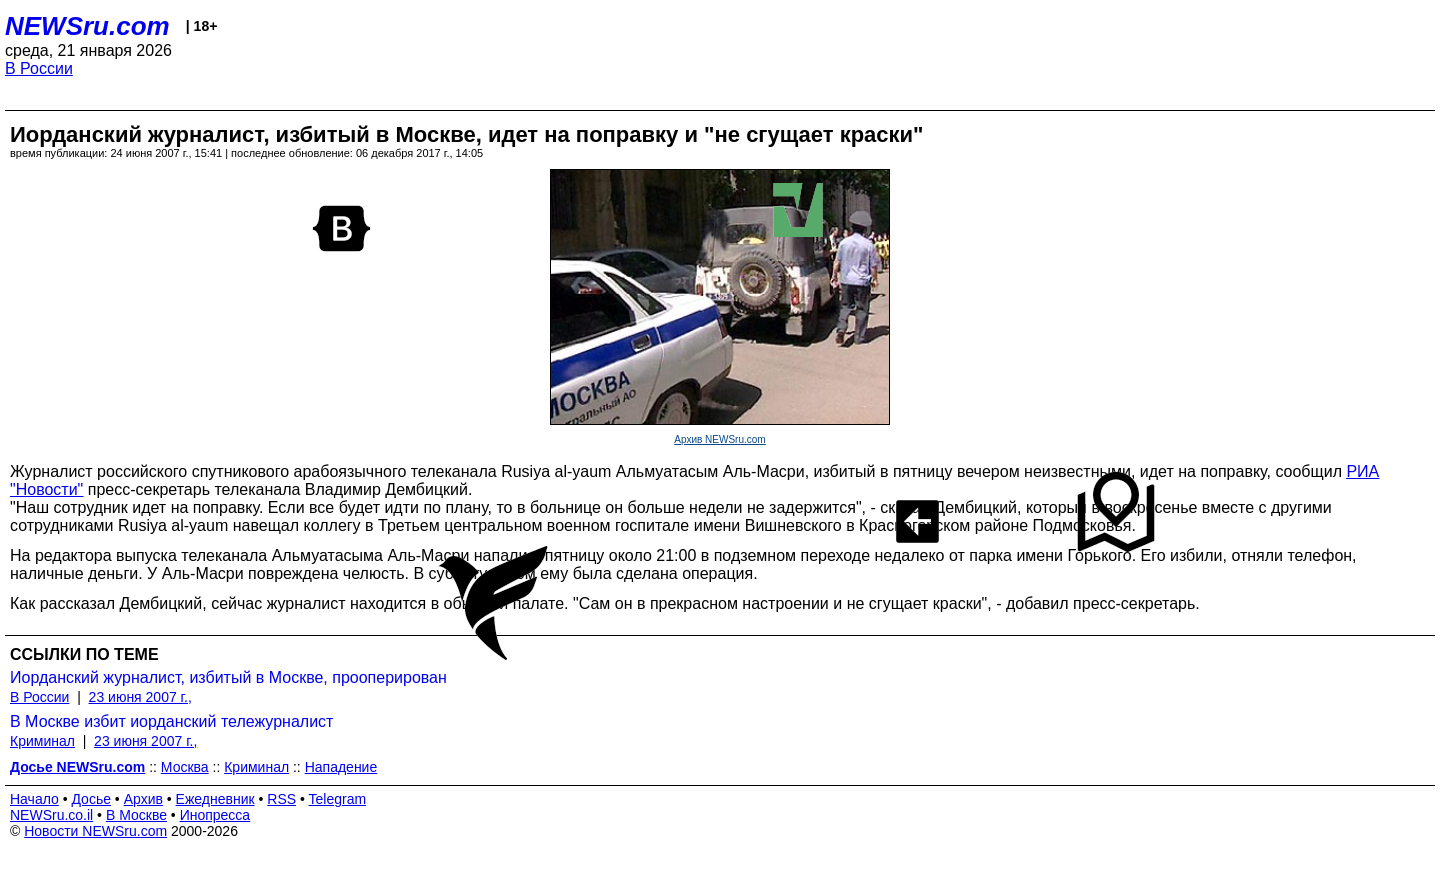 This screenshot has width=1440, height=870. I want to click on go back to the previous screen, so click(917, 521).